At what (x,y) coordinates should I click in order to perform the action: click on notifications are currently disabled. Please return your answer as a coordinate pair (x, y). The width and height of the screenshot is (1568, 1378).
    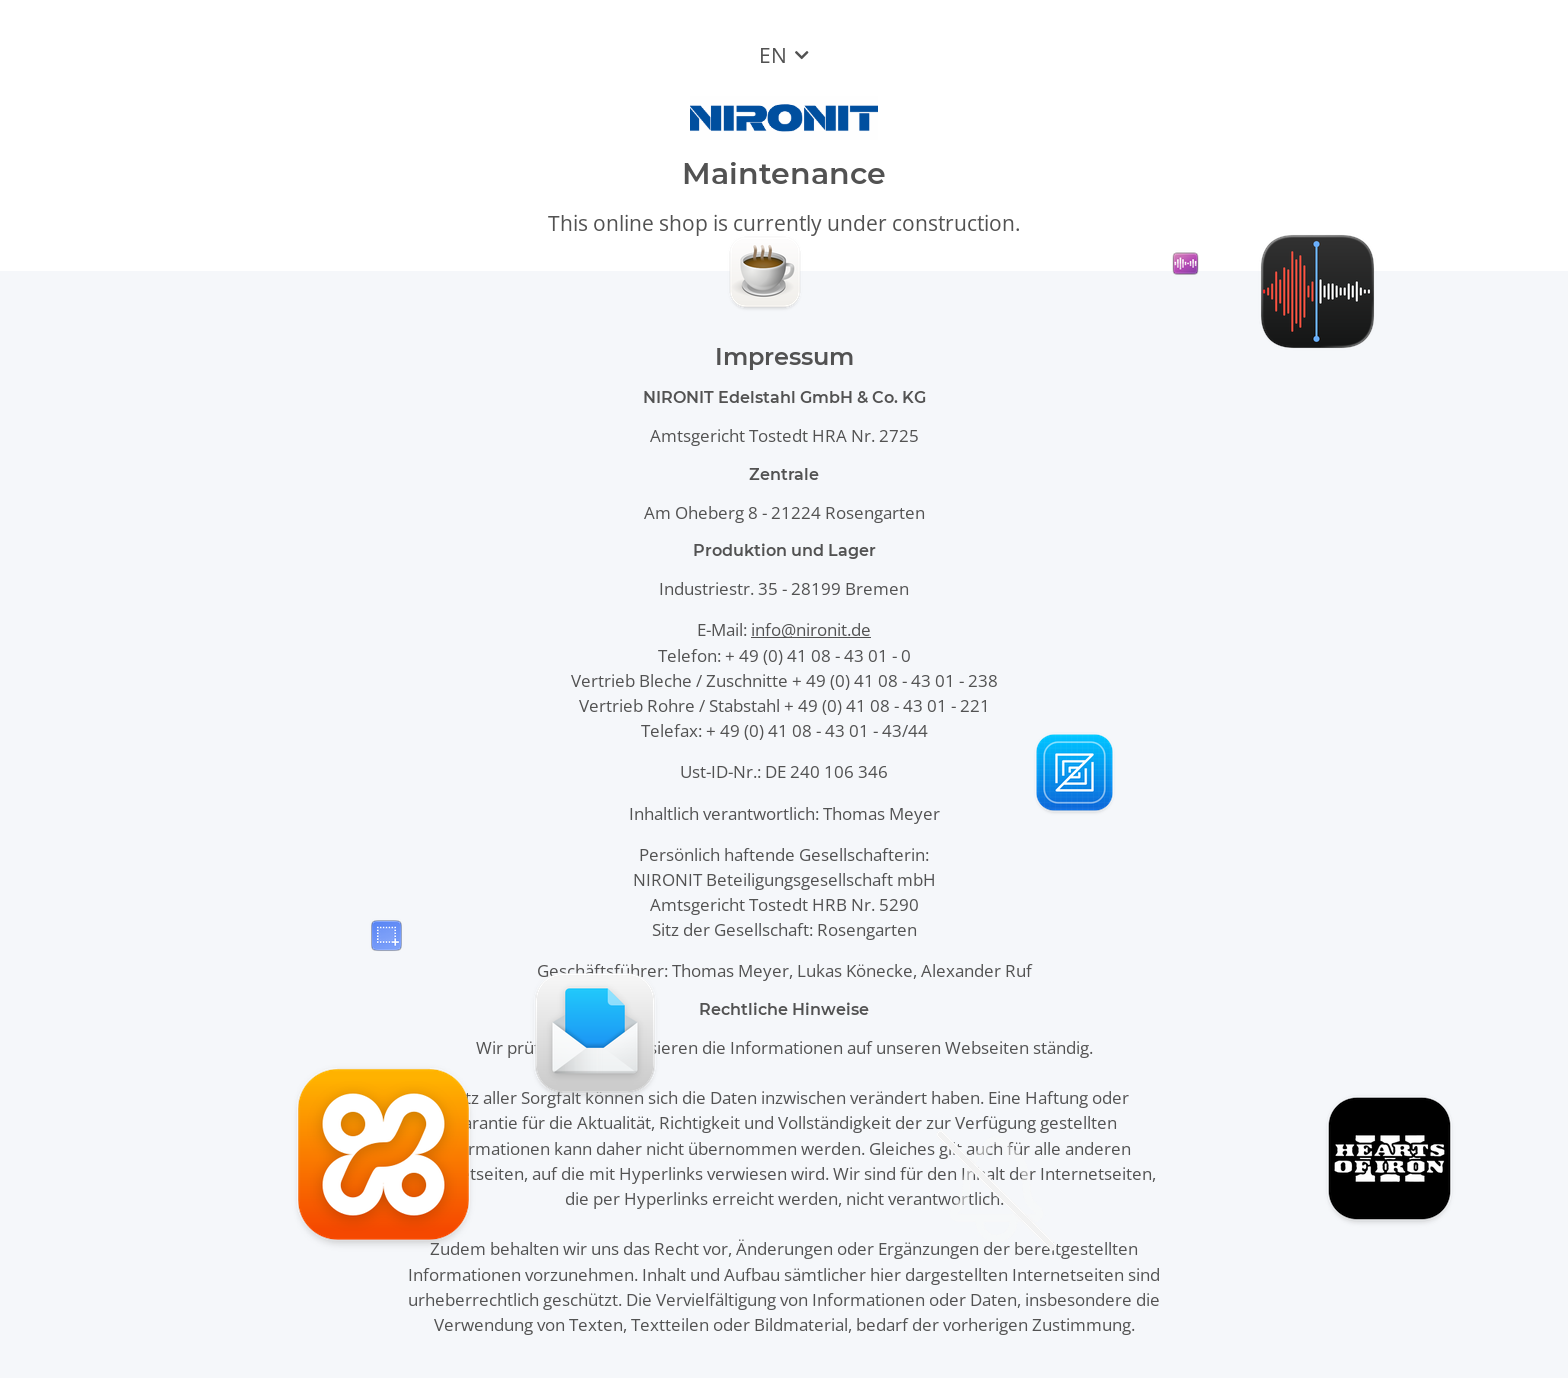
    Looking at the image, I should click on (996, 1190).